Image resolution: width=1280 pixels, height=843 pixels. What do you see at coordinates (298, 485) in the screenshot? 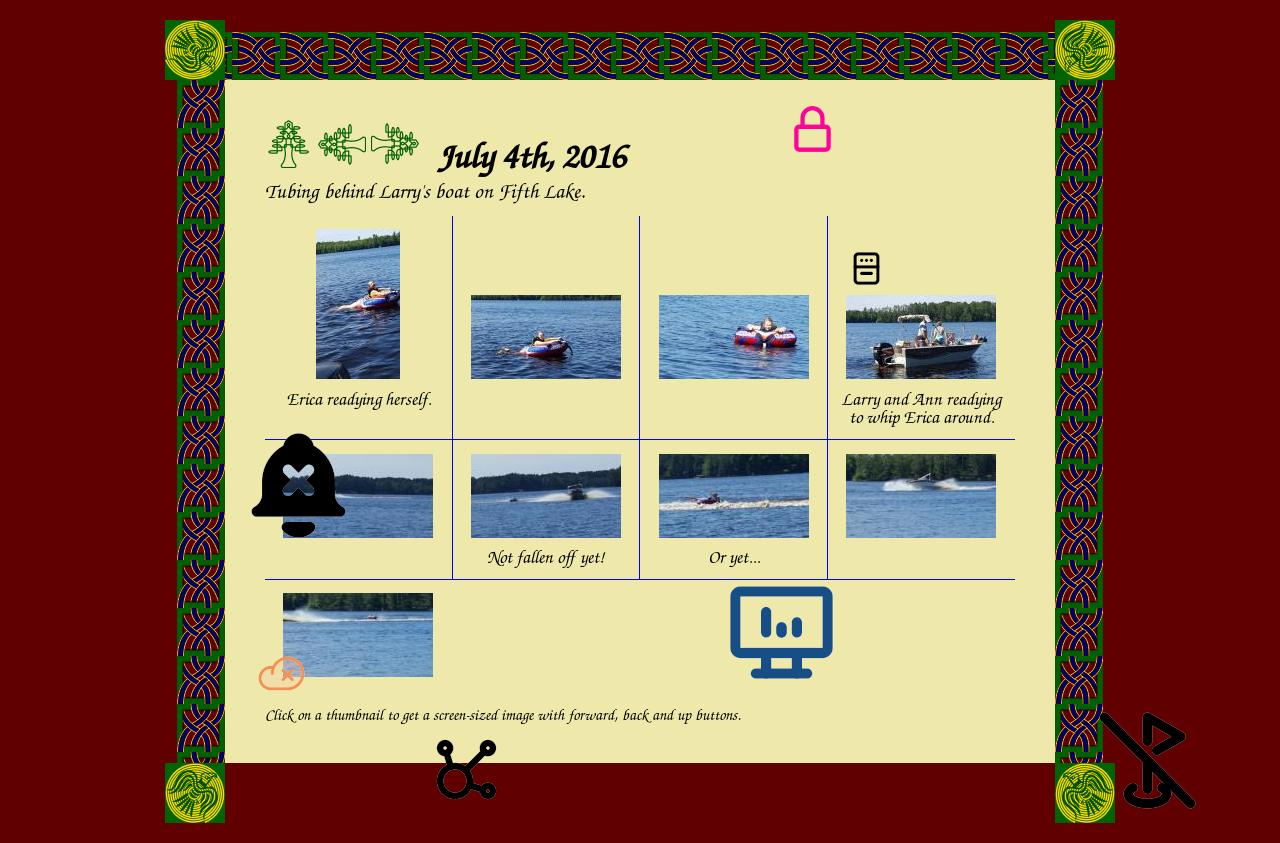
I see `dismiss or clear notifications` at bounding box center [298, 485].